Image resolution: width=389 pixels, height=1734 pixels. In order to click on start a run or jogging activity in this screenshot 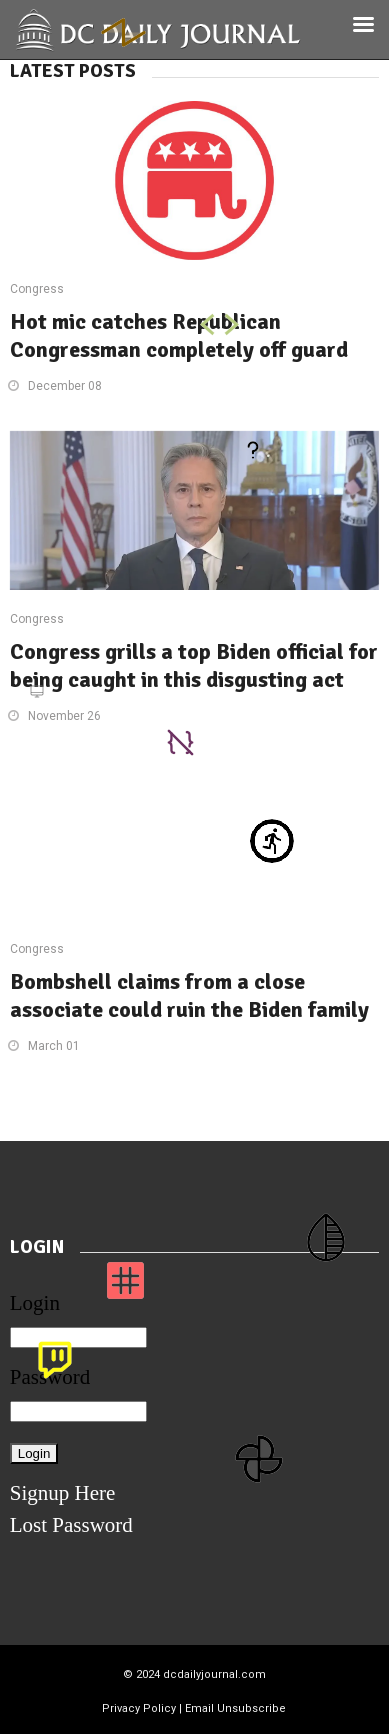, I will do `click(272, 841)`.